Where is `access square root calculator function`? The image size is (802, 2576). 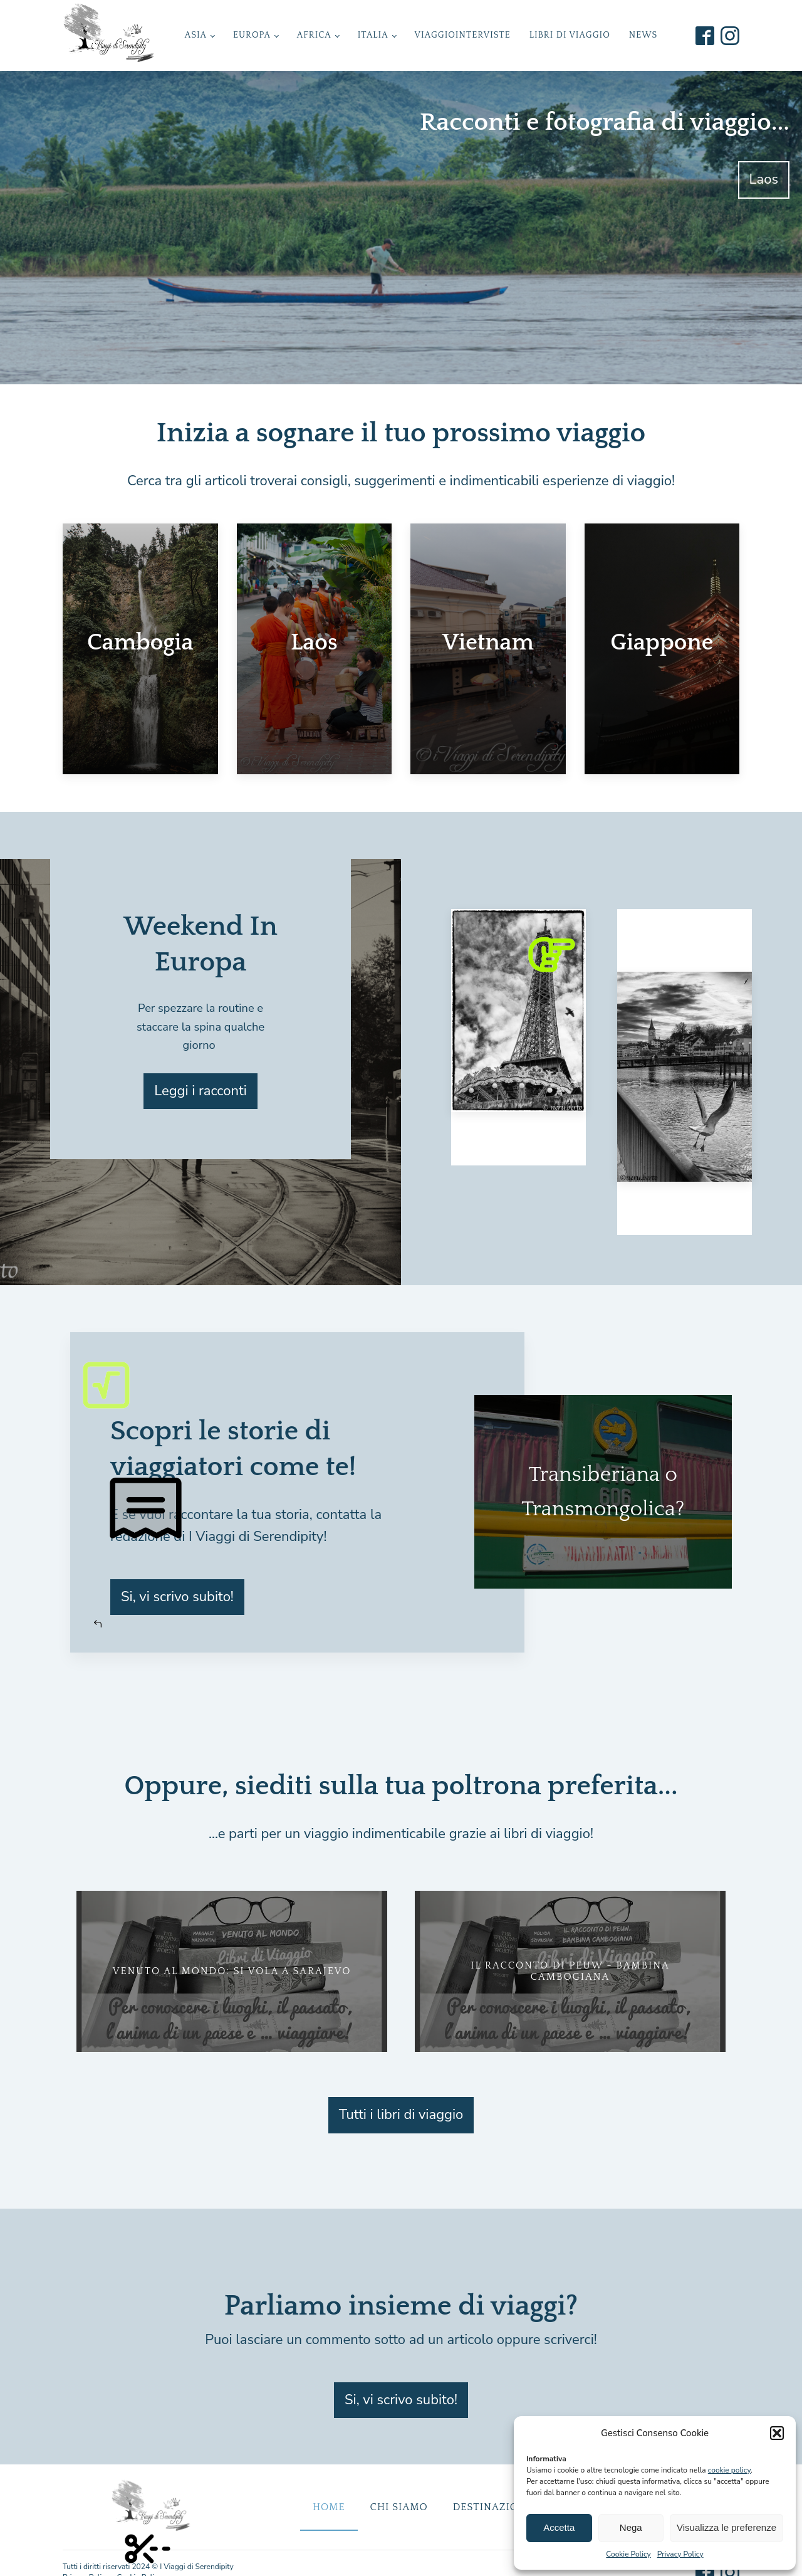 access square root calculator function is located at coordinates (106, 1385).